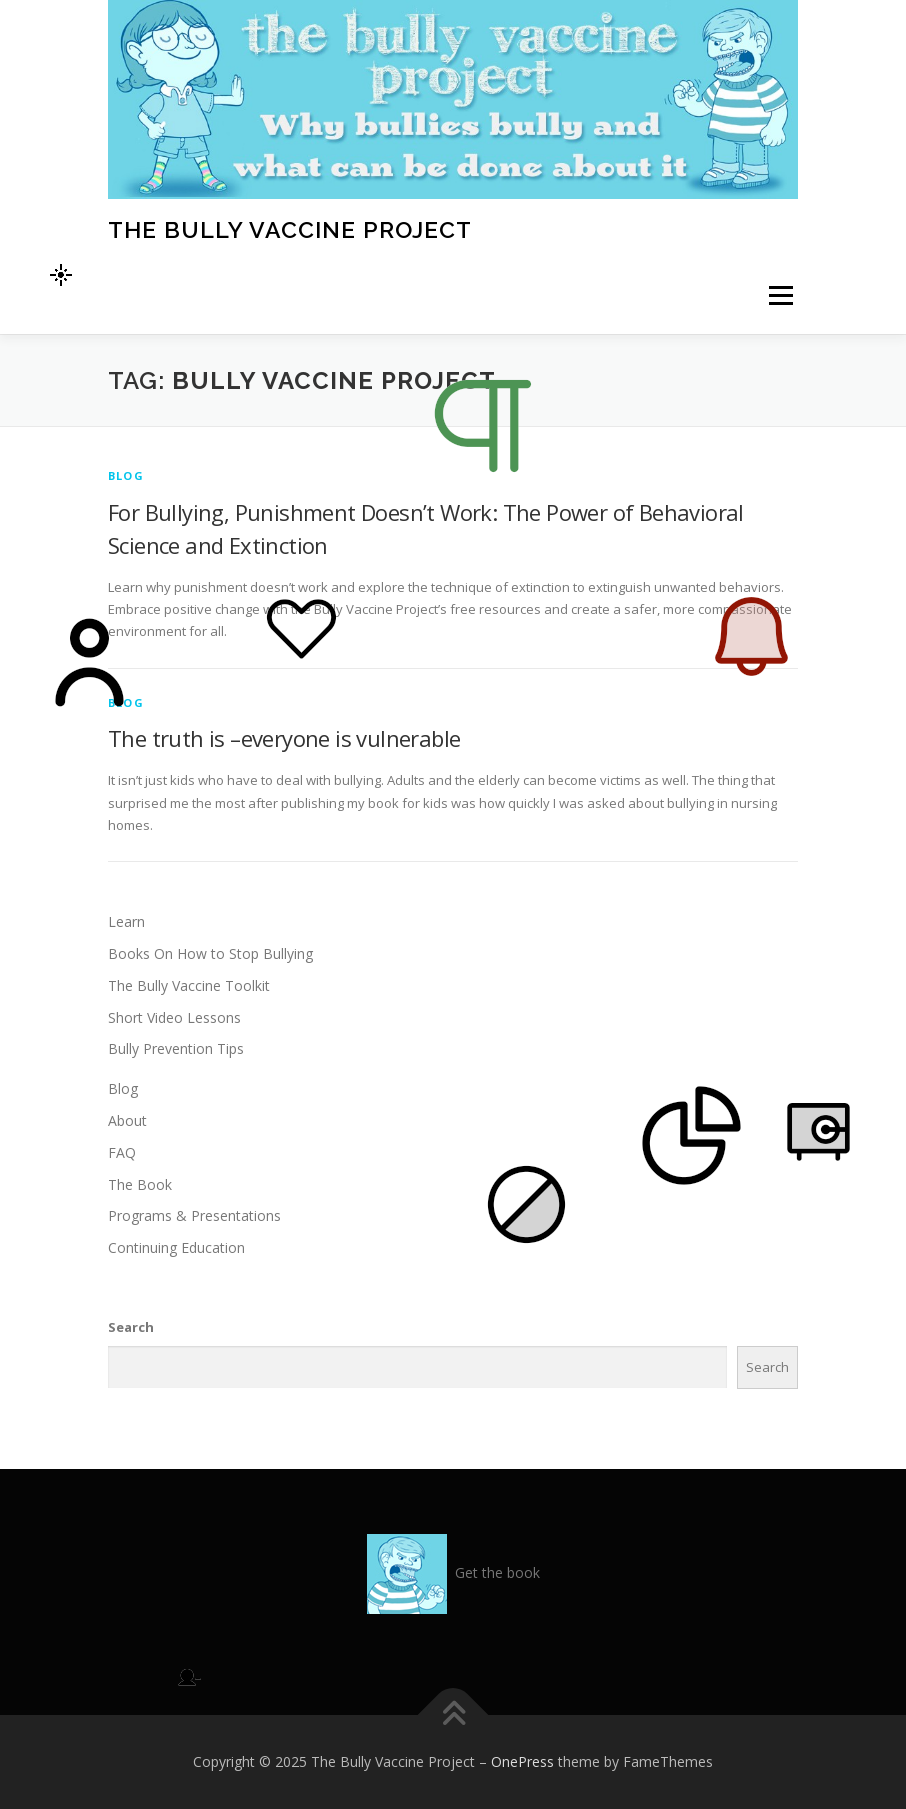 Image resolution: width=906 pixels, height=1809 pixels. What do you see at coordinates (751, 636) in the screenshot?
I see `view notifications` at bounding box center [751, 636].